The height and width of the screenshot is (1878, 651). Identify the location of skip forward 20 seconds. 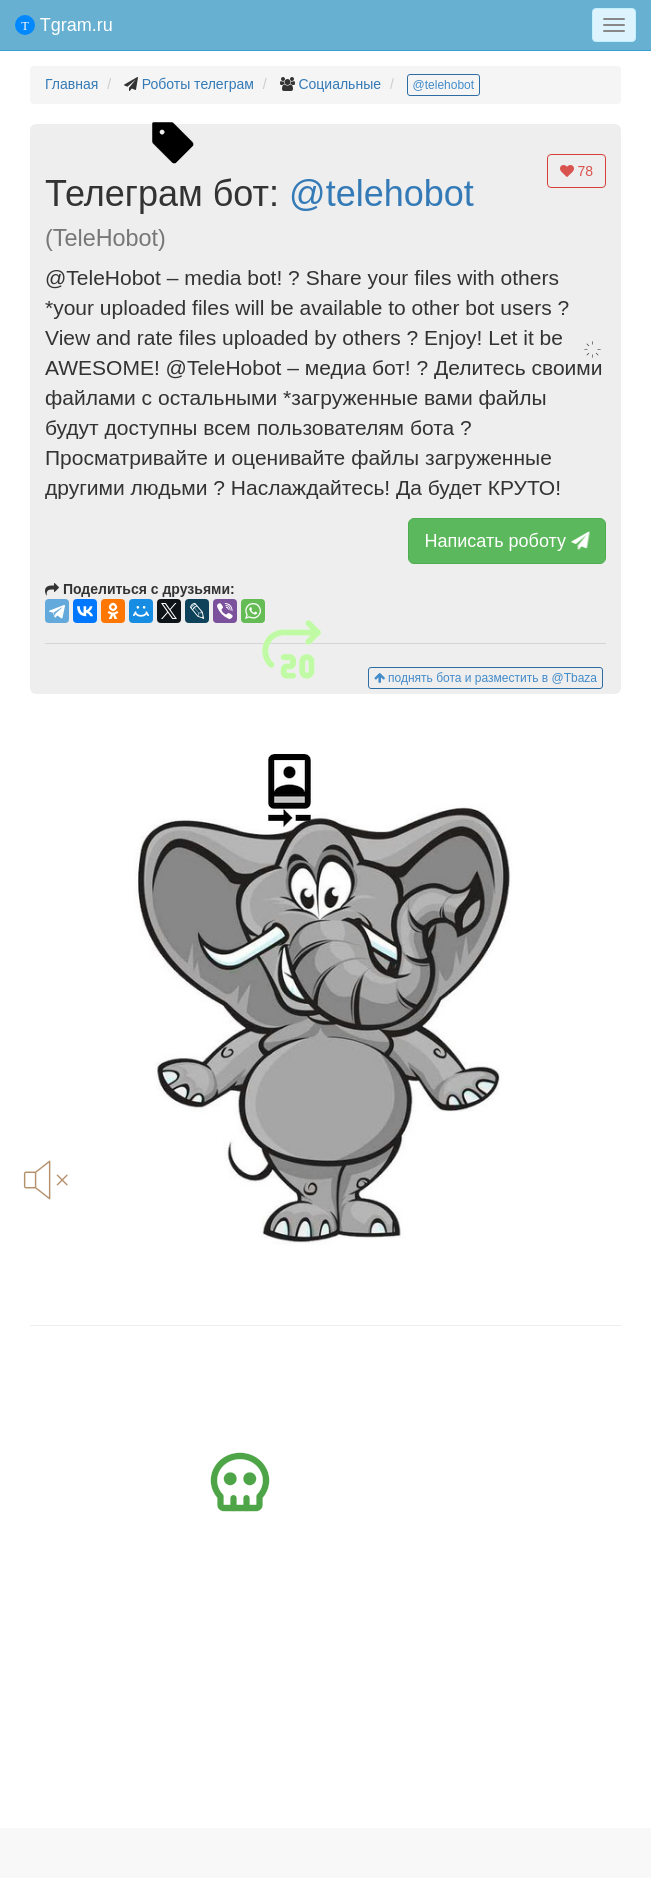
(293, 651).